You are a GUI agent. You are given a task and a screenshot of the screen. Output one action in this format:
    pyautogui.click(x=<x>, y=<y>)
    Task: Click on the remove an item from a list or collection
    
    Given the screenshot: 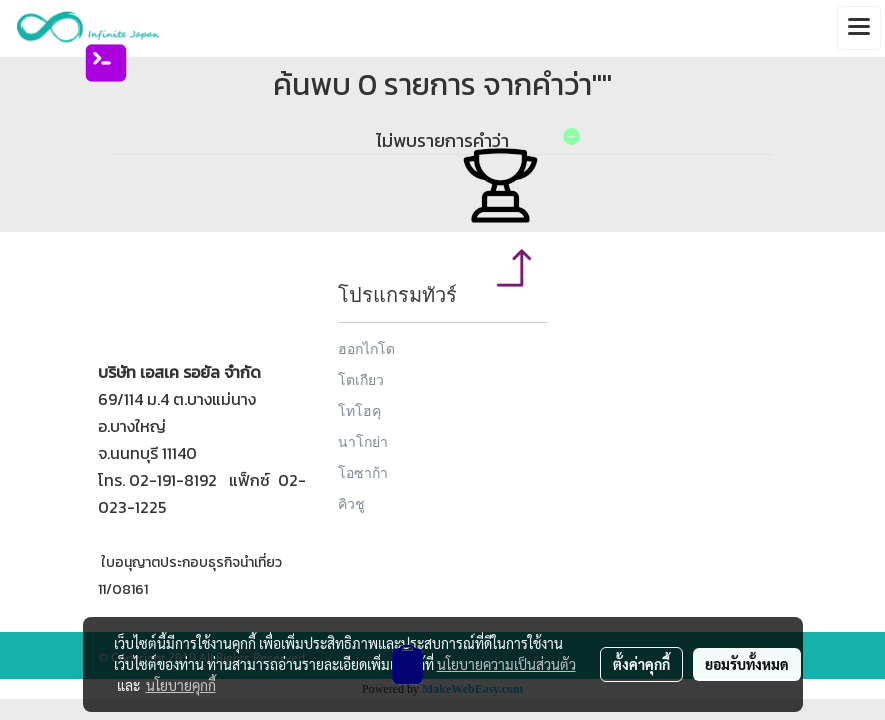 What is the action you would take?
    pyautogui.click(x=571, y=136)
    